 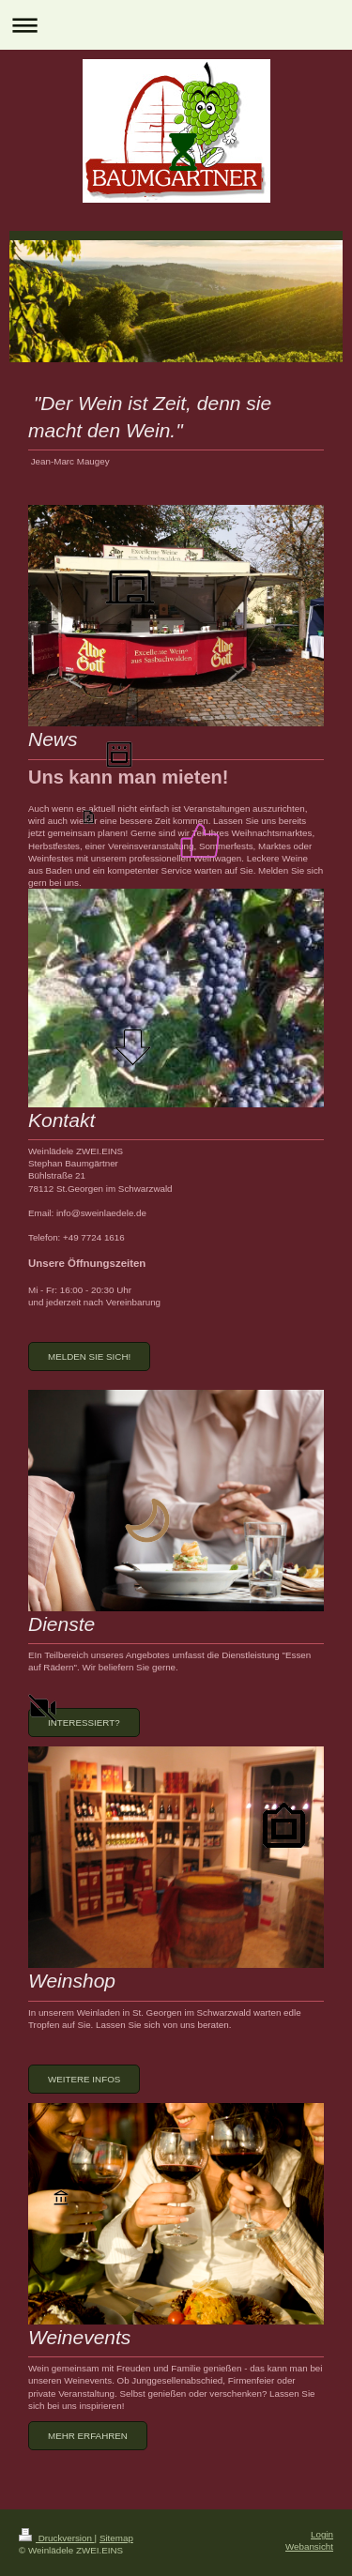 I want to click on access kitchen or cooking appliance controls, so click(x=119, y=755).